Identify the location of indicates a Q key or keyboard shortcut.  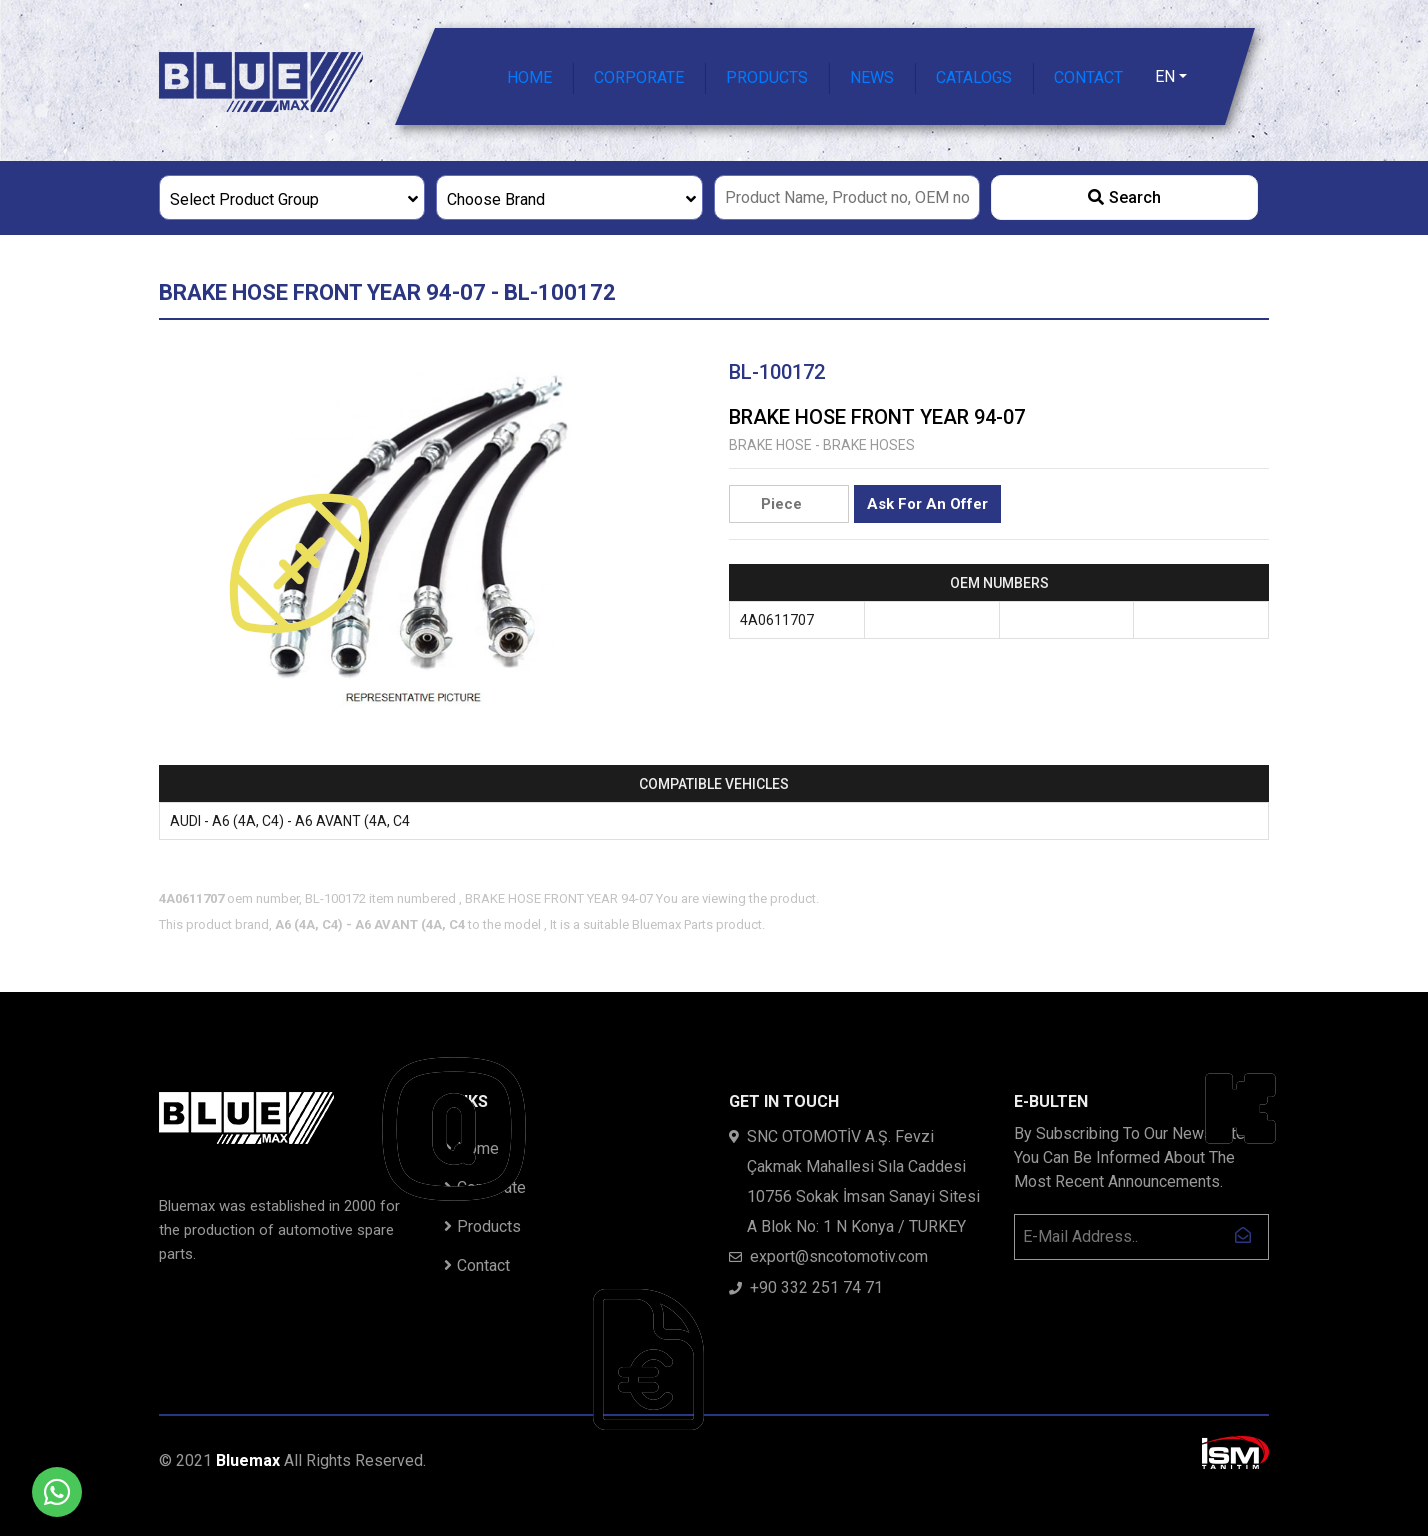
(454, 1129).